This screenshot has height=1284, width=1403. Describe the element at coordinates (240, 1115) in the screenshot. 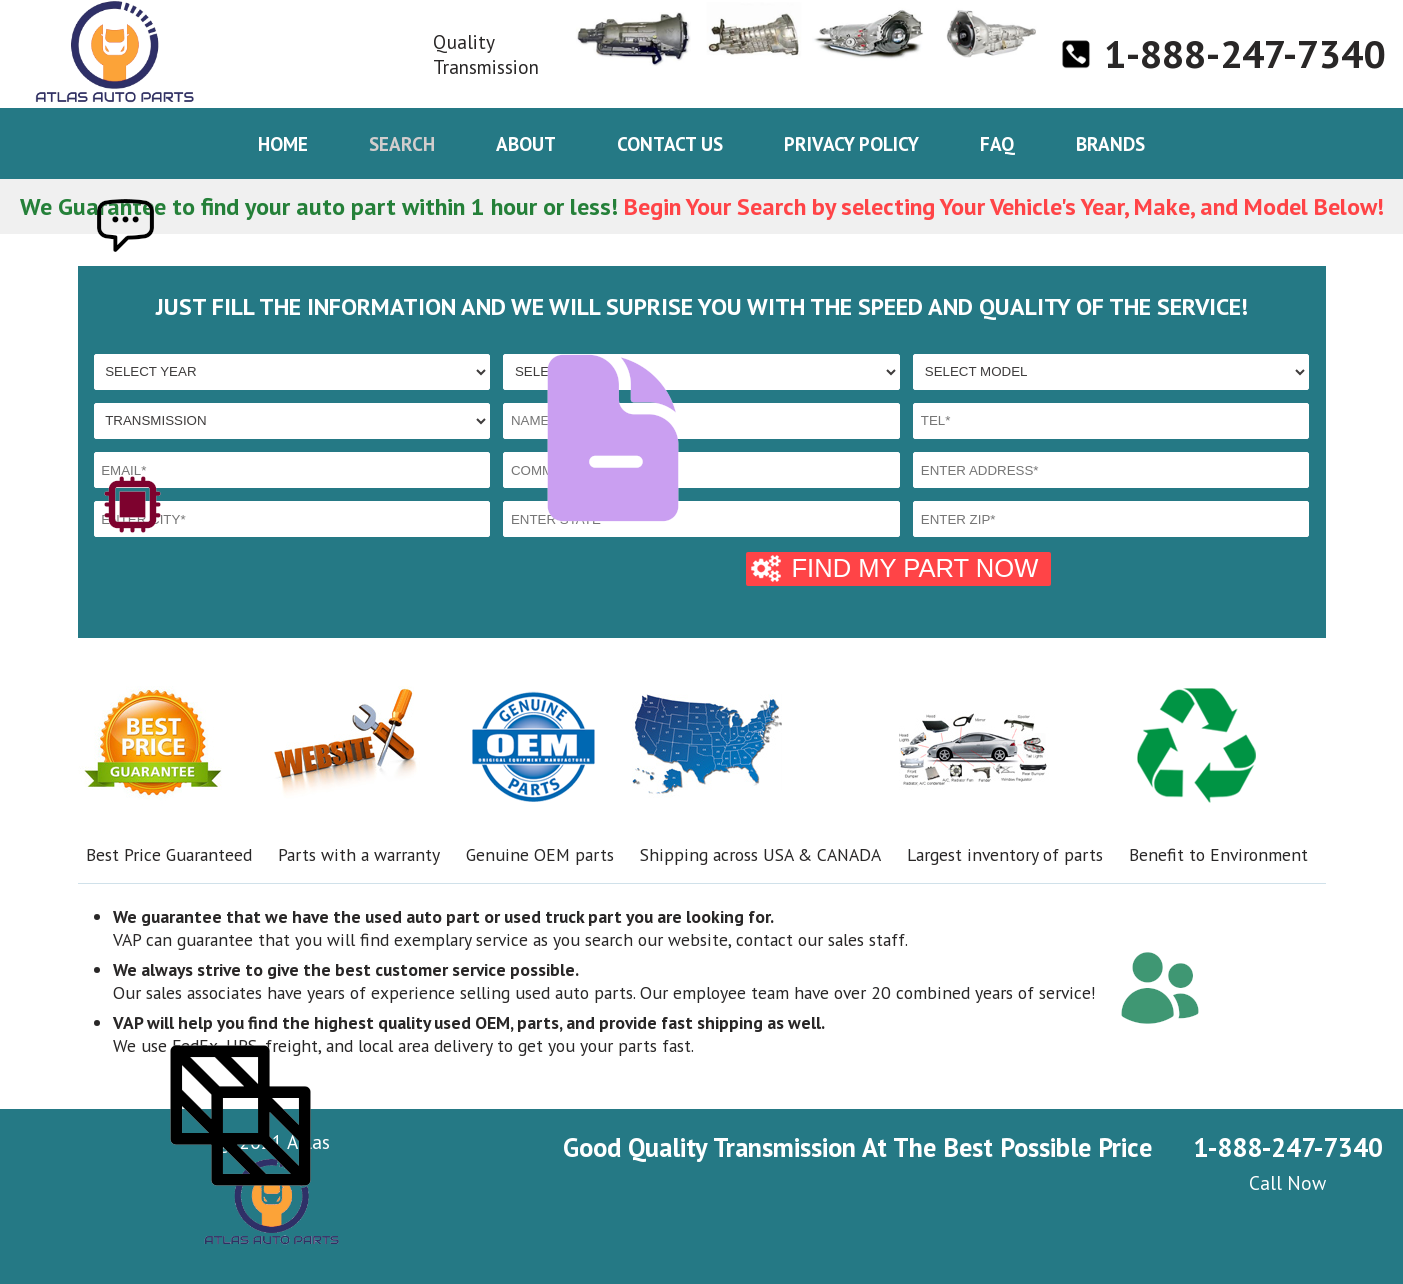

I see `exclude overlapping areas from selection` at that location.